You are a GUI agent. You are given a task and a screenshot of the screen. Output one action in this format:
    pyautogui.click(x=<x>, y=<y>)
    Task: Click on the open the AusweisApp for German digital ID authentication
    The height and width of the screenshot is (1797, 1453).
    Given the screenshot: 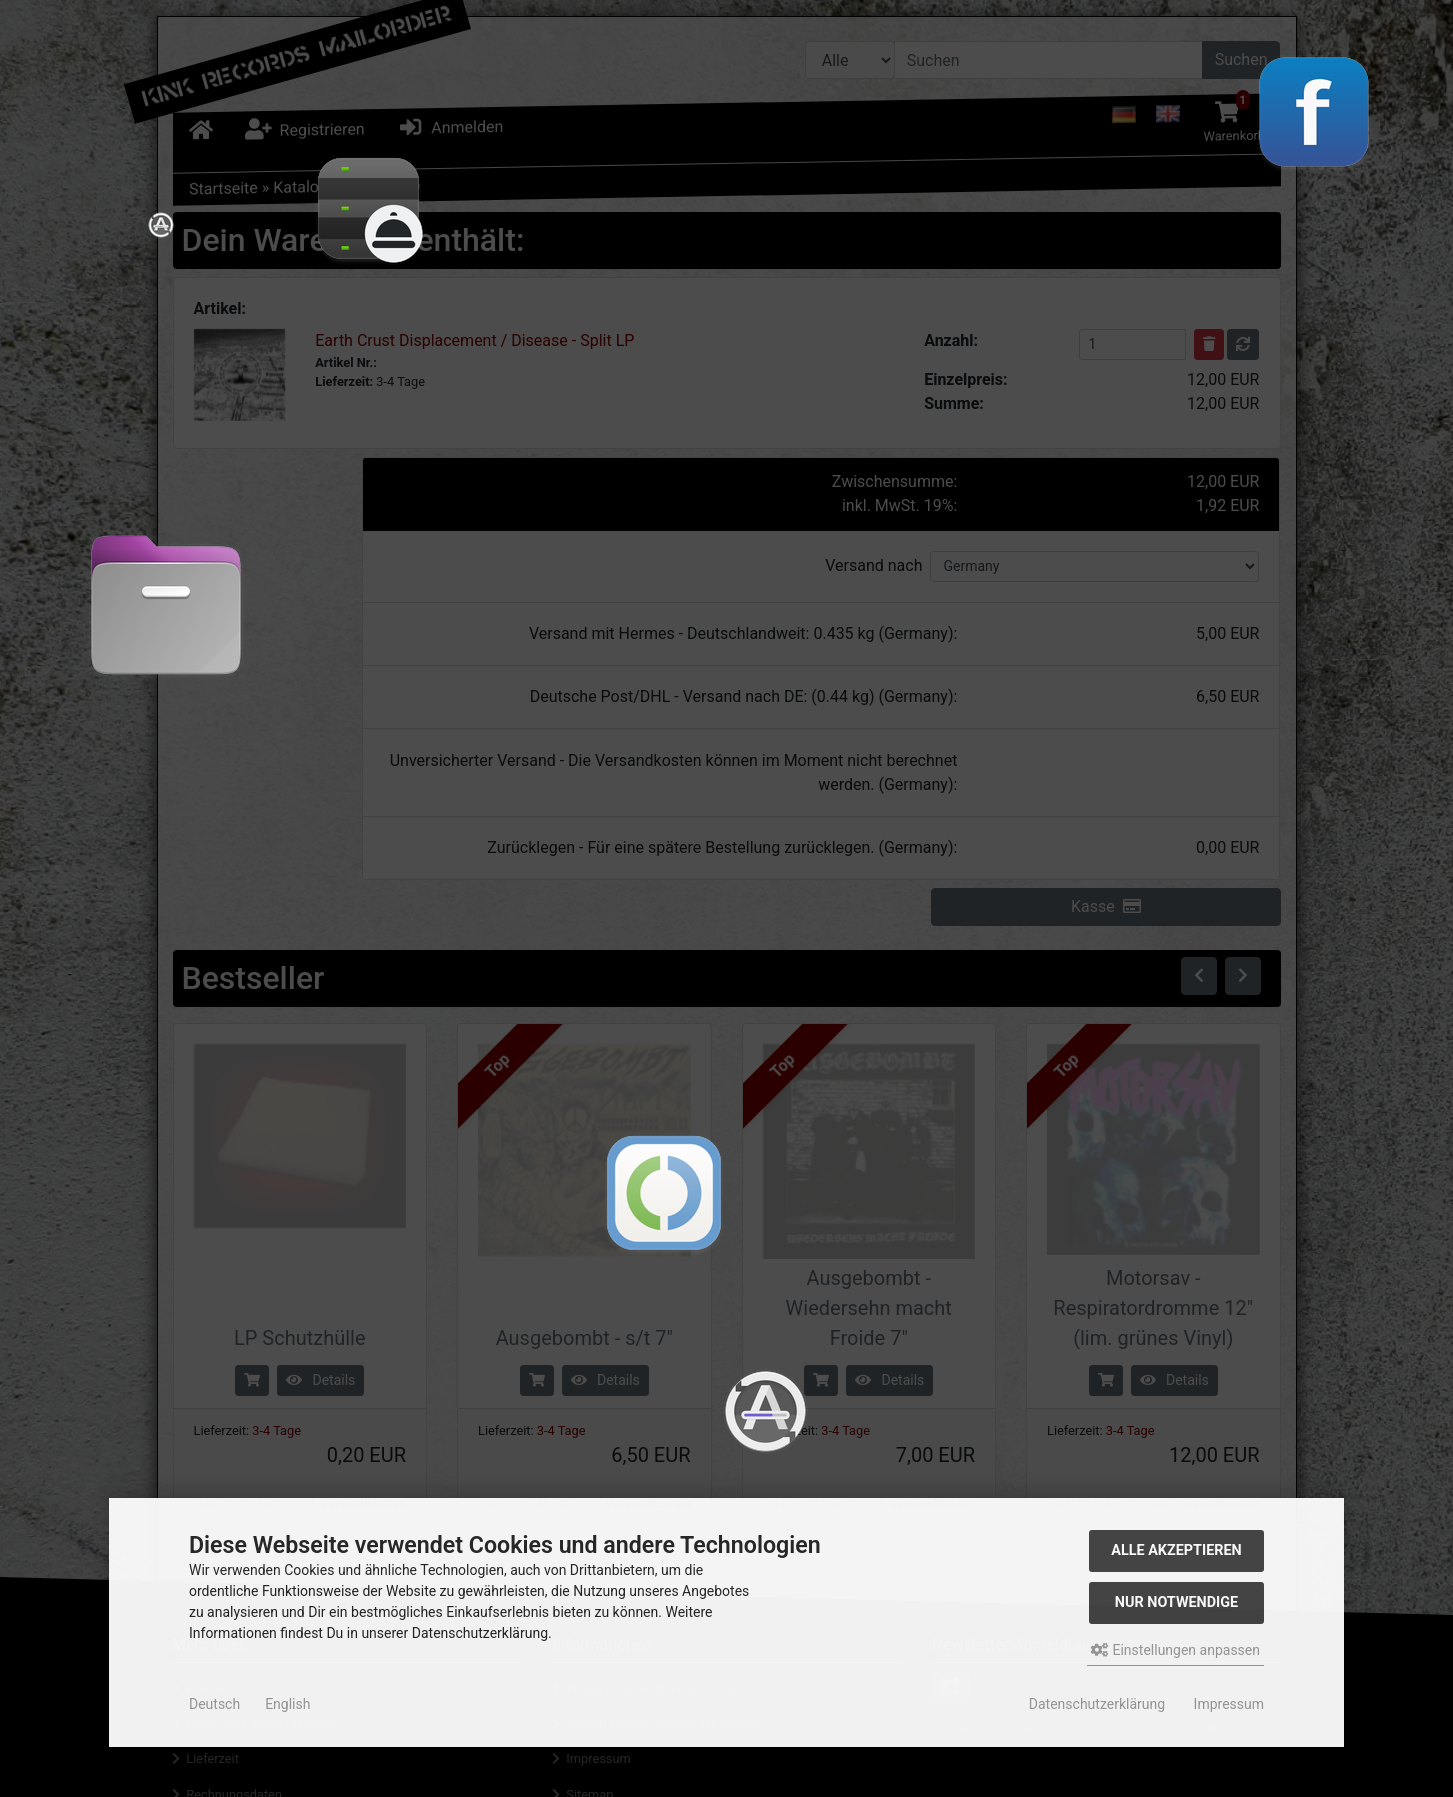 What is the action you would take?
    pyautogui.click(x=664, y=1193)
    